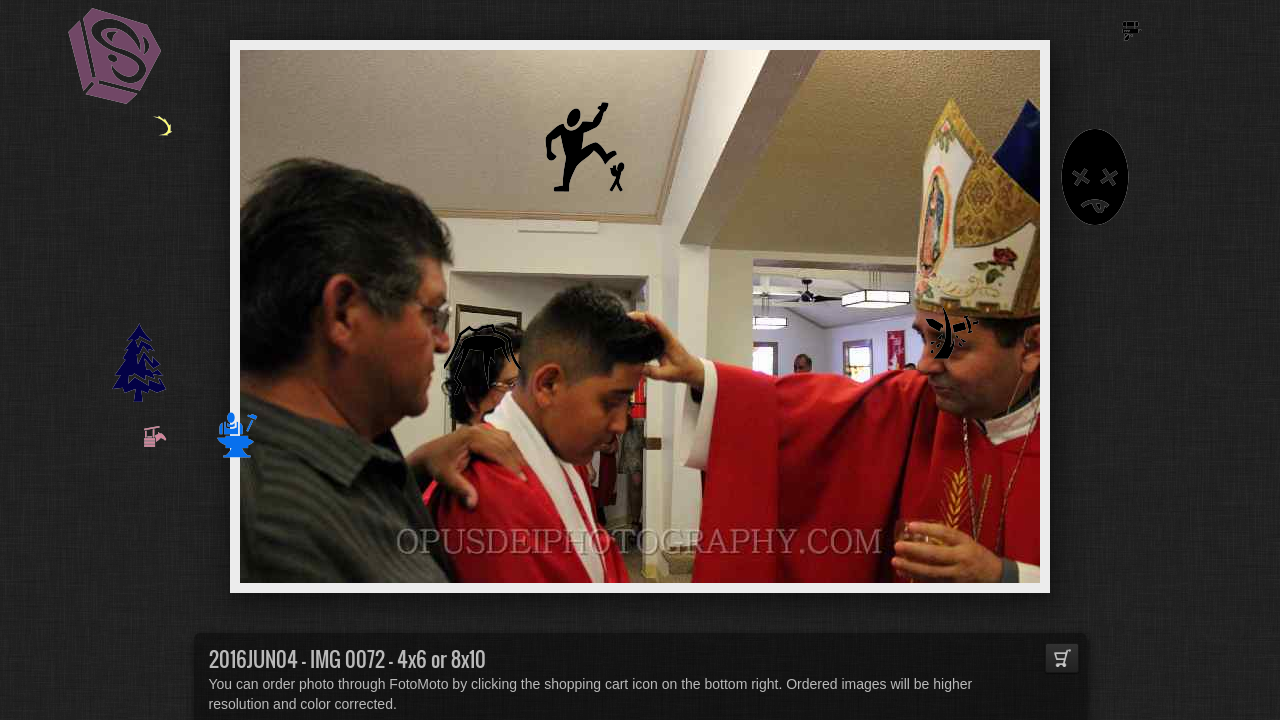 The image size is (1280, 720). Describe the element at coordinates (140, 362) in the screenshot. I see `indicates a forest or nature area on a map` at that location.